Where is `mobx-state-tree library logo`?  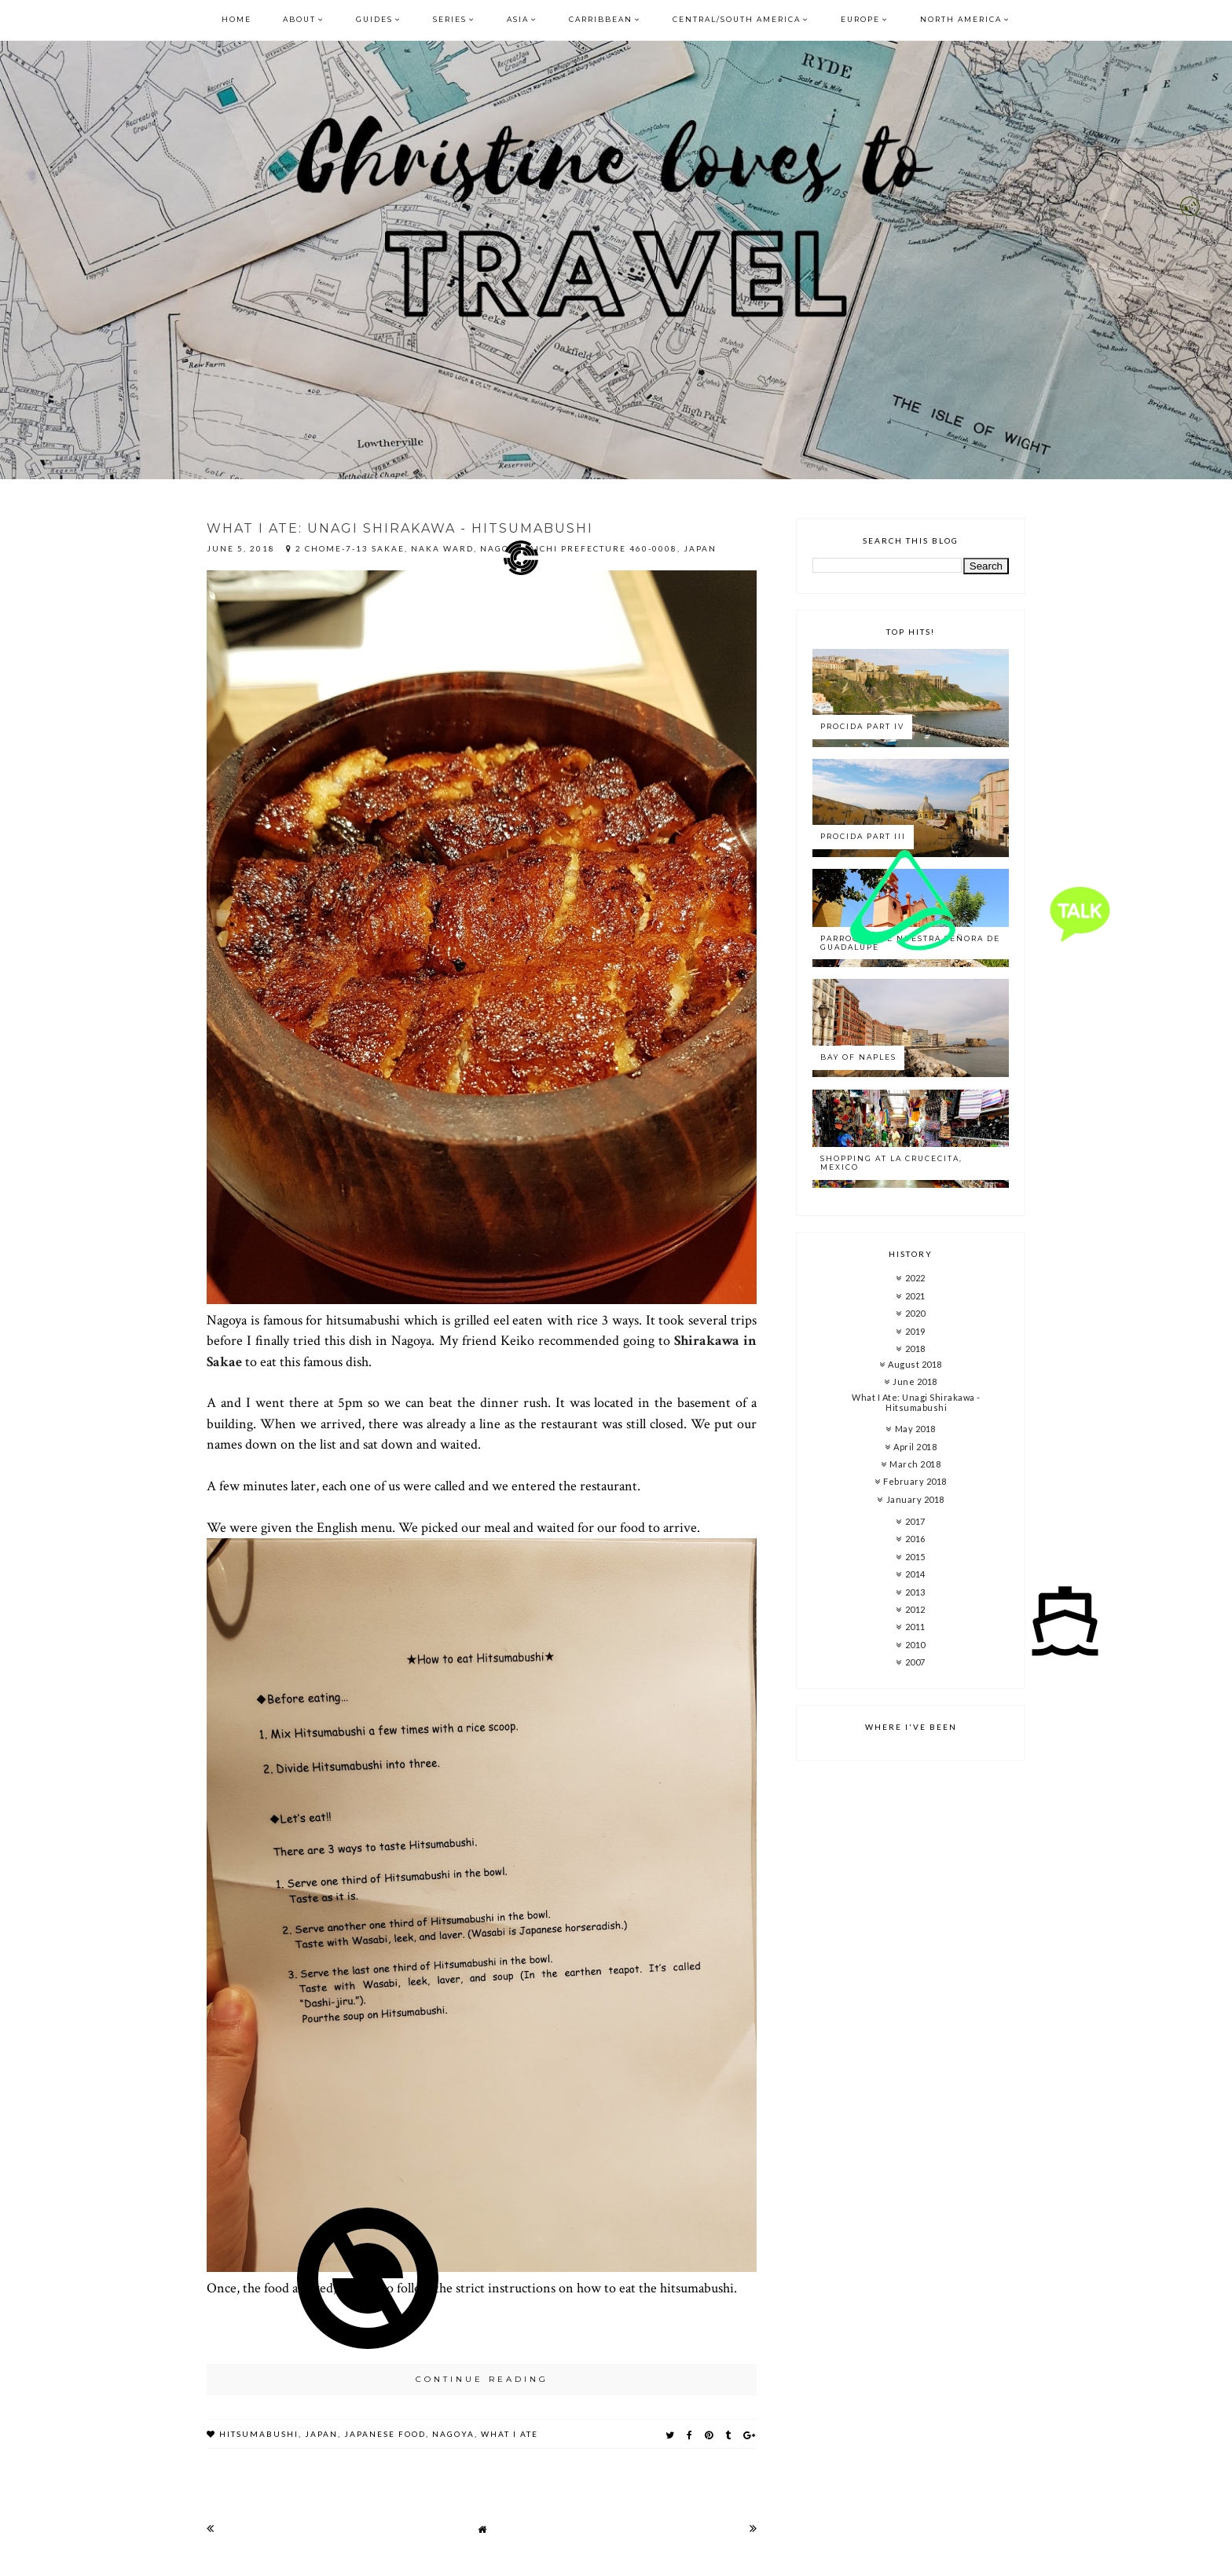
mobx-state-tree library logo is located at coordinates (903, 900).